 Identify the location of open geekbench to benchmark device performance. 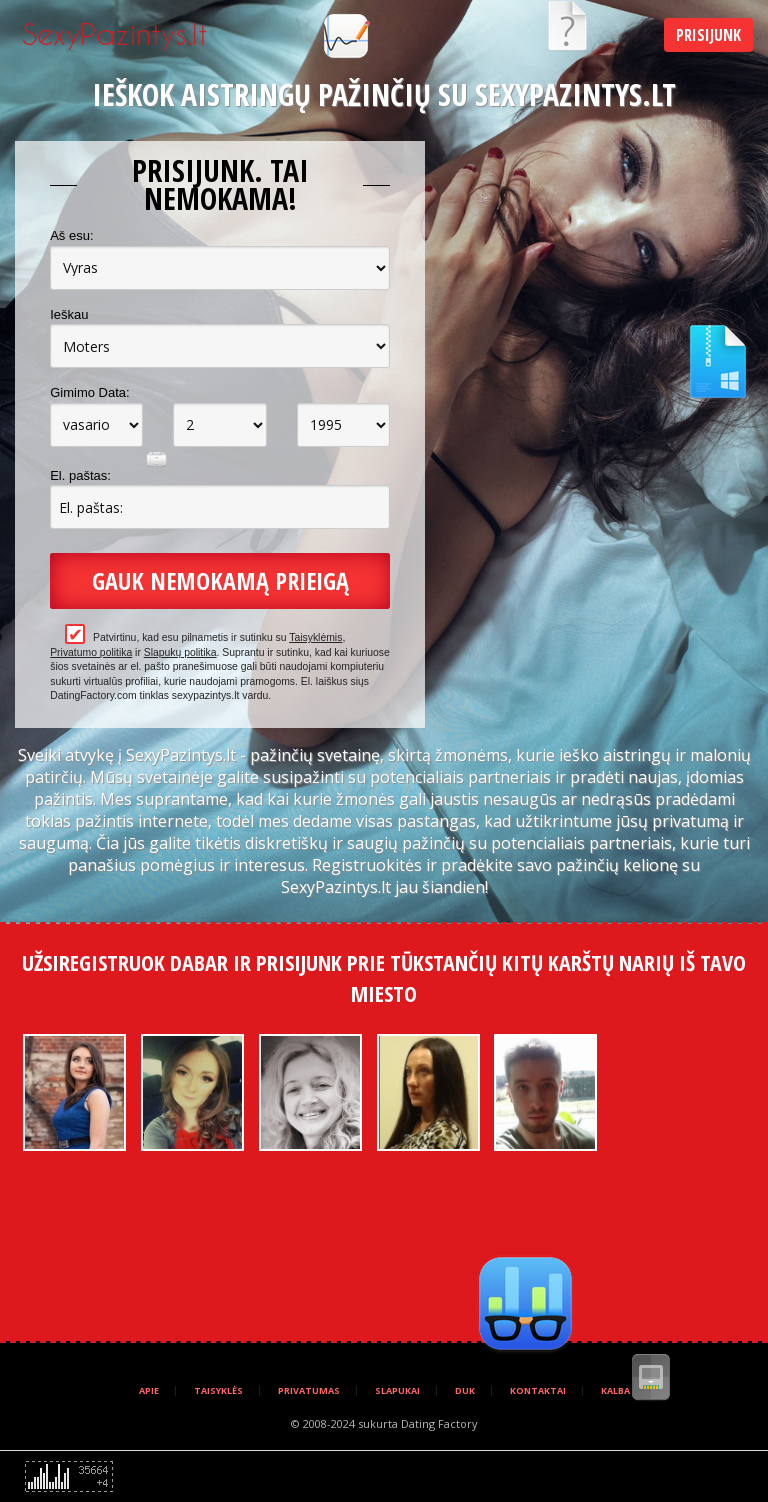
(525, 1303).